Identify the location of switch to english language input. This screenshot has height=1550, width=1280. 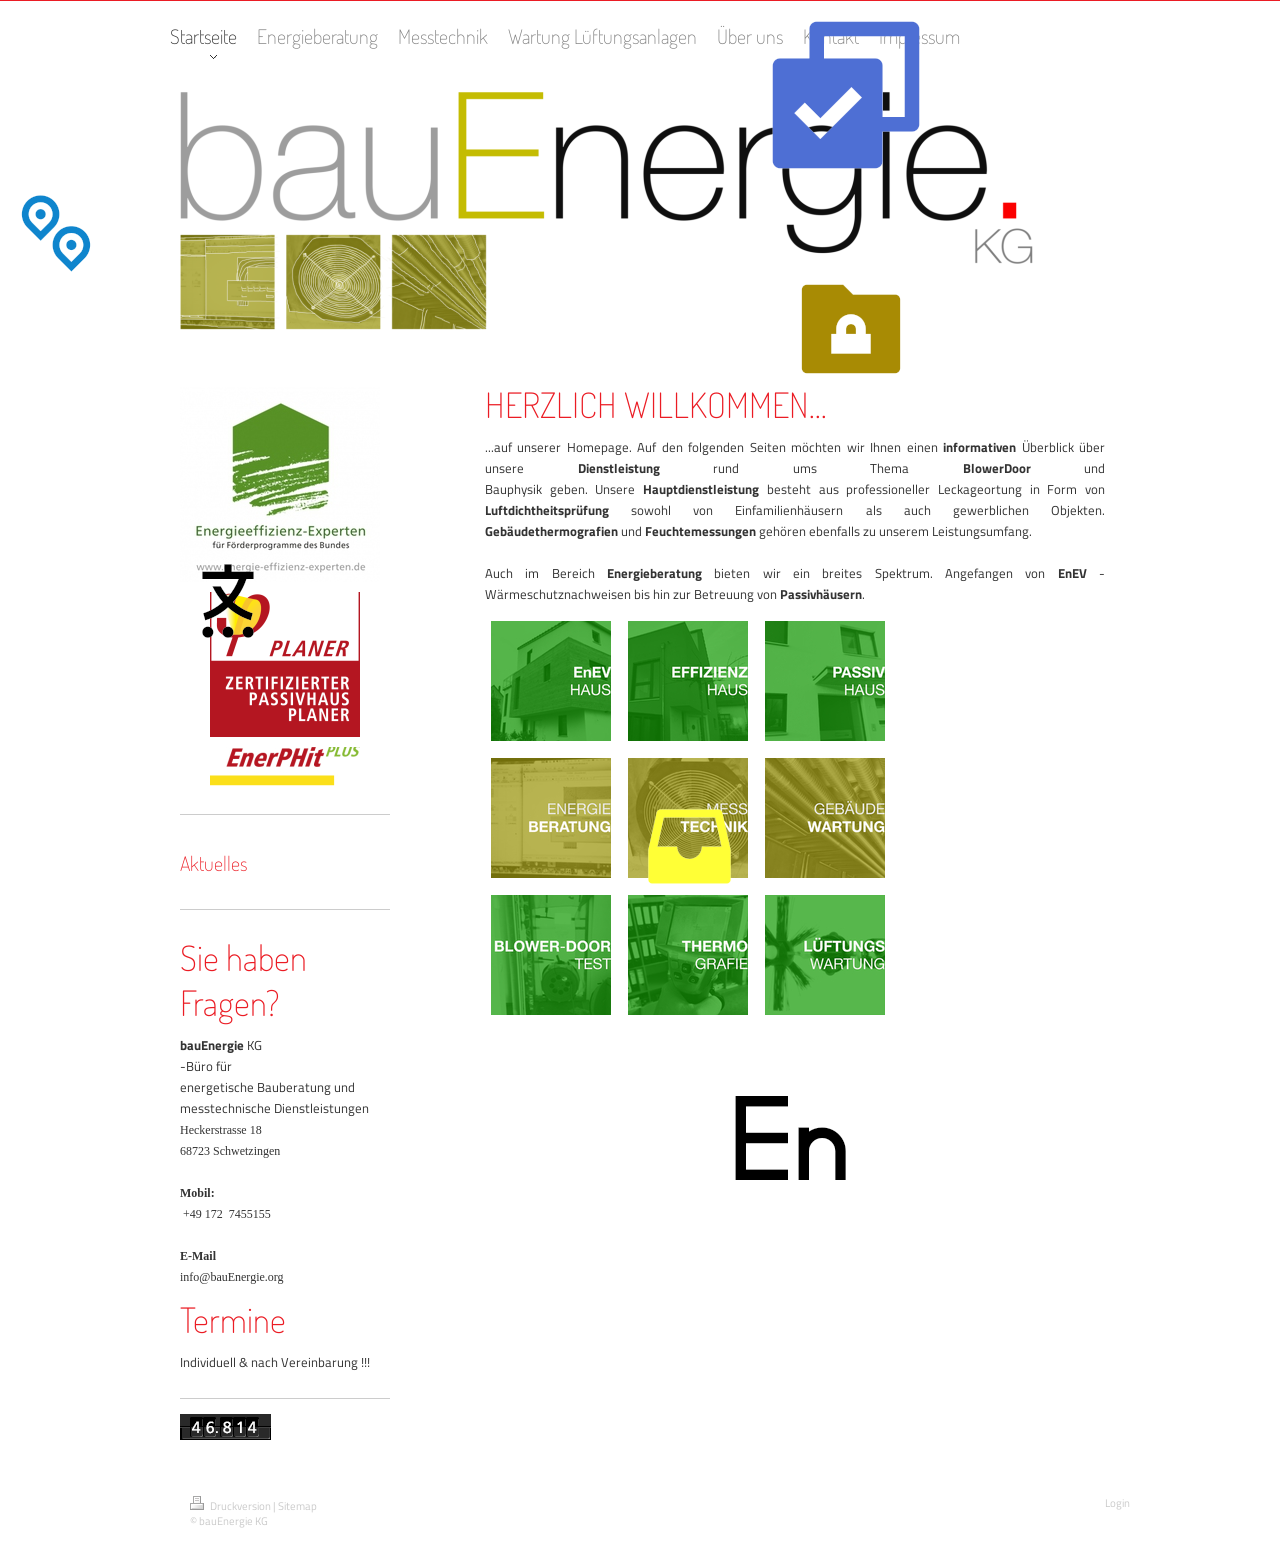
(788, 1138).